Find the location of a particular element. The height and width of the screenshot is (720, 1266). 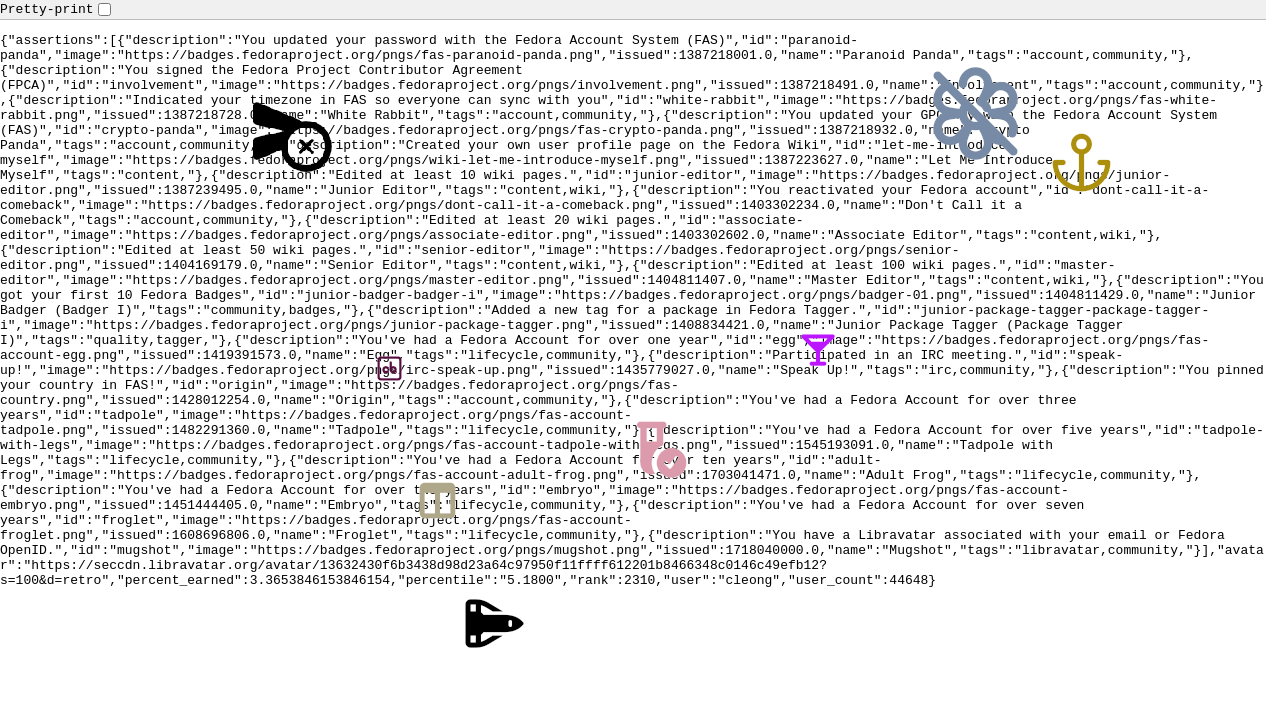

launch or deploy an application is located at coordinates (496, 623).